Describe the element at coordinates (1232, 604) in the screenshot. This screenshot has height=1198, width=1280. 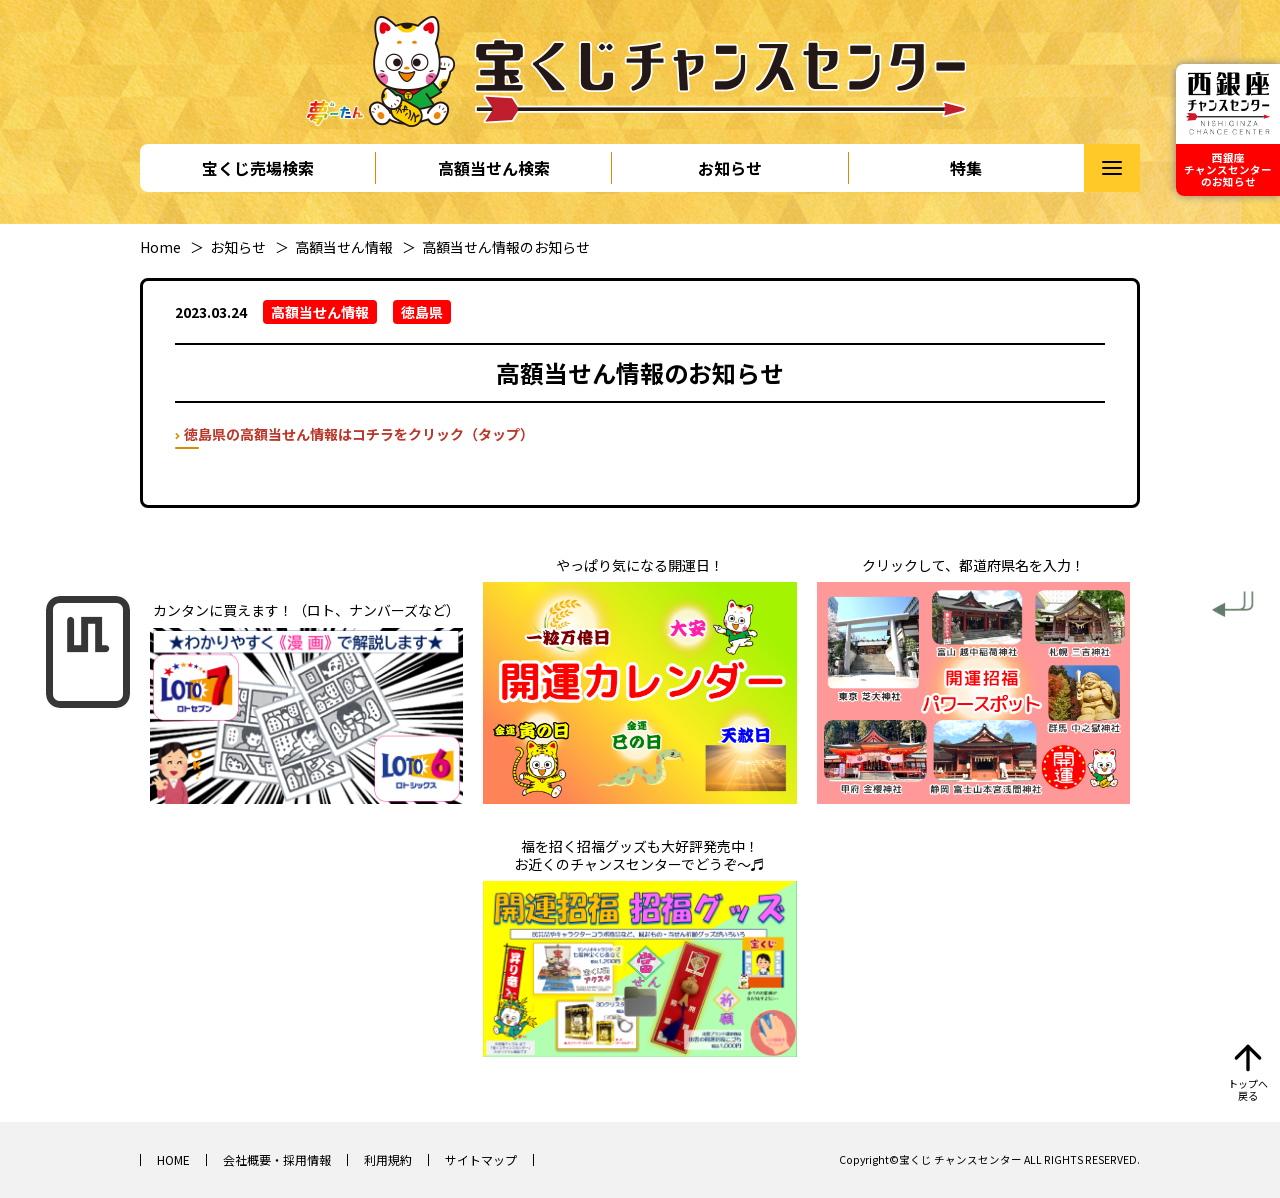
I see `reply to all recipients of an email` at that location.